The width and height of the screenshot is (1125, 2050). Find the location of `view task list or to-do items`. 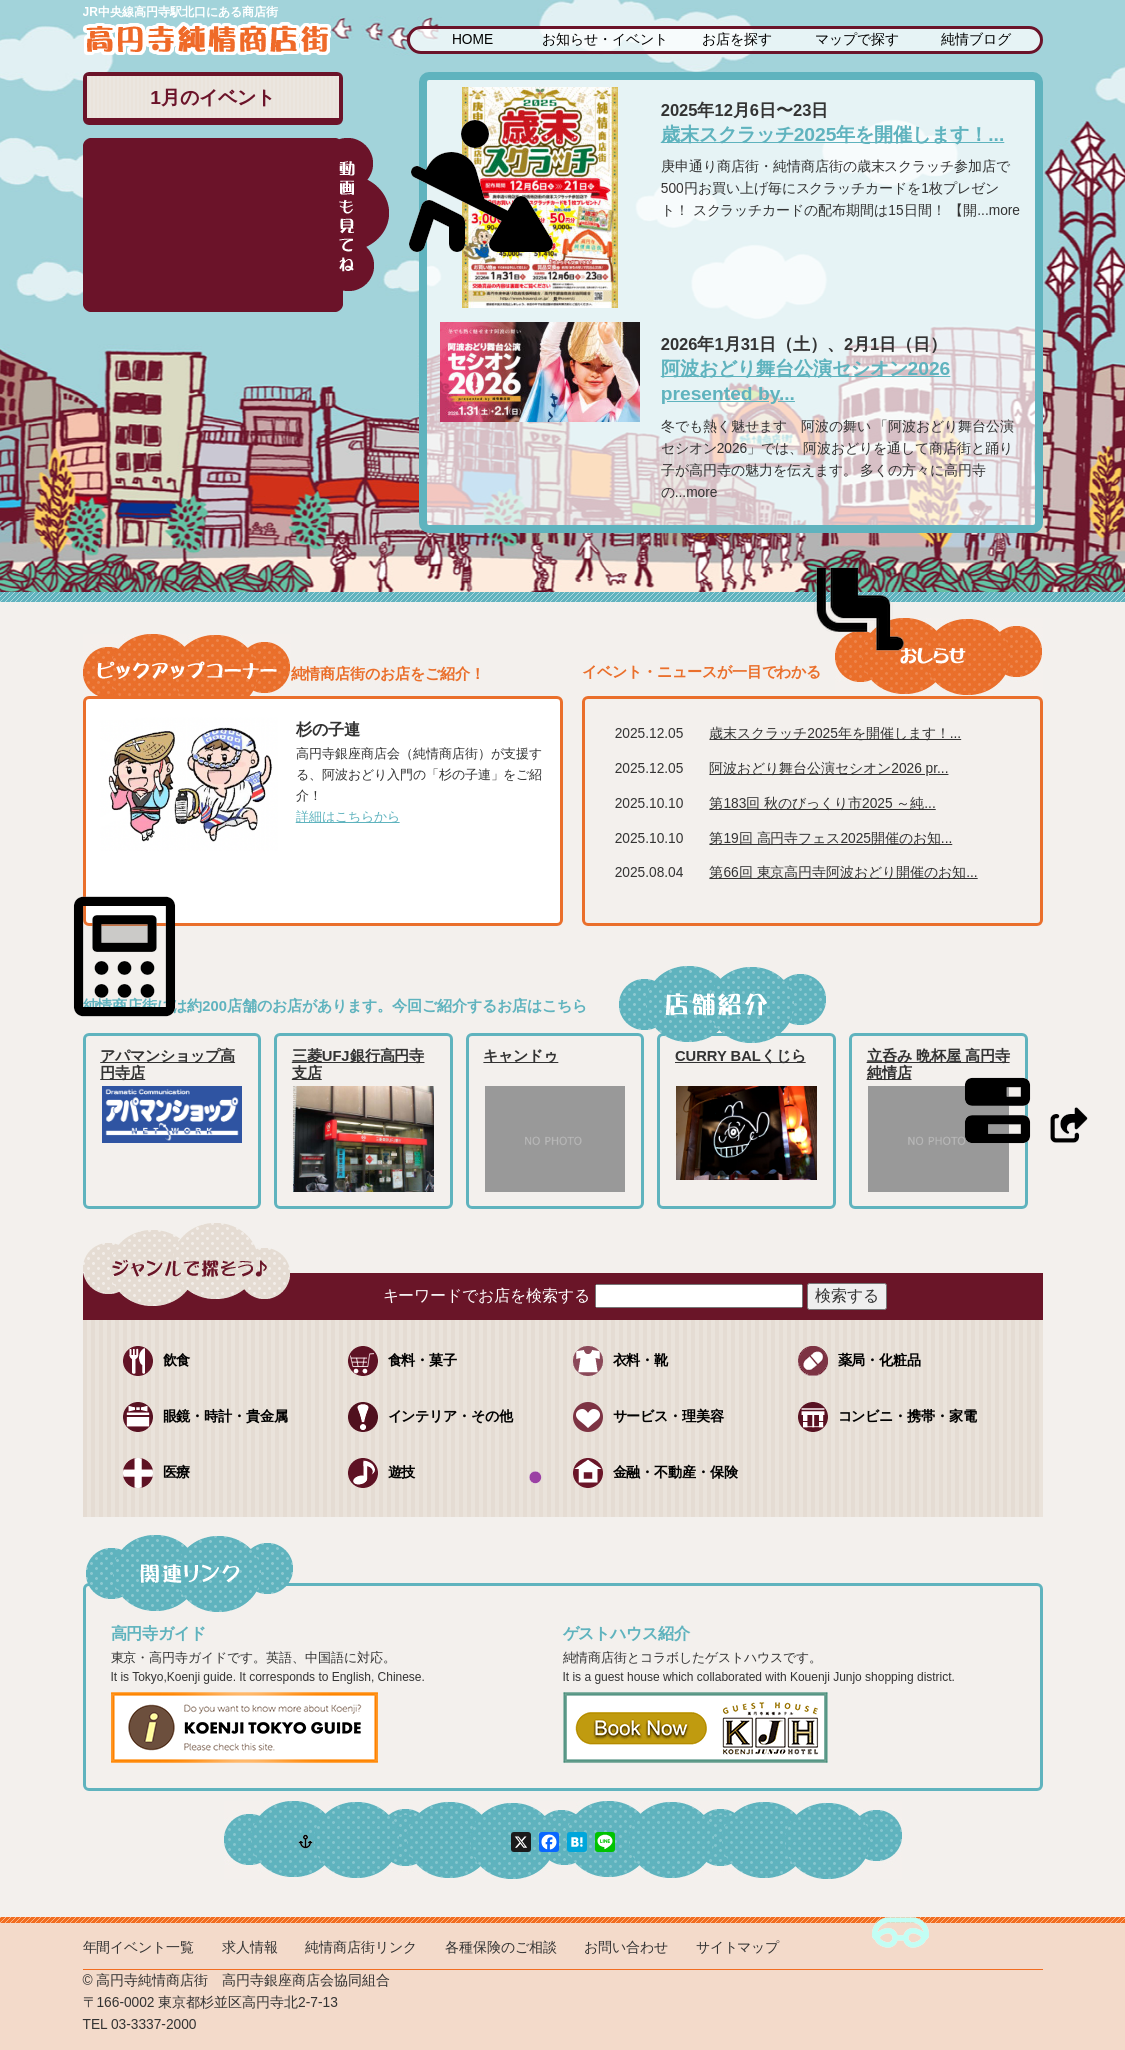

view task list or to-do items is located at coordinates (997, 1110).